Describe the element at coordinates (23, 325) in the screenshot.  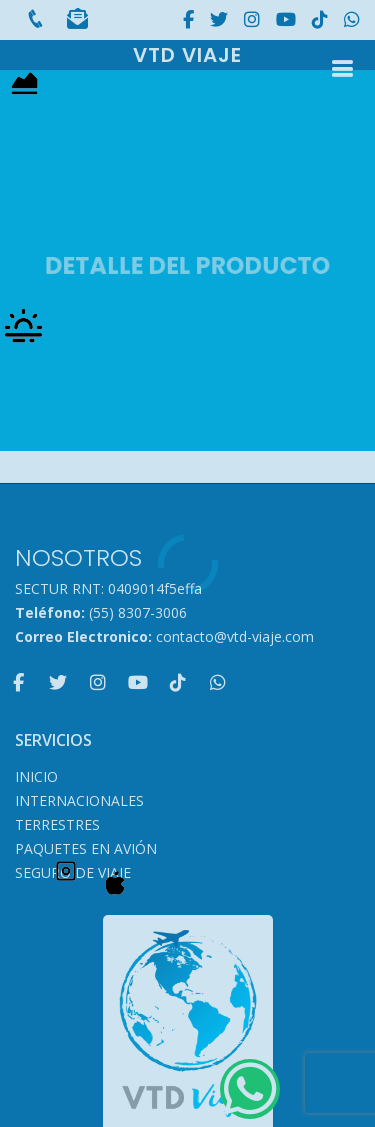
I see `view sunset time or golden hour info` at that location.